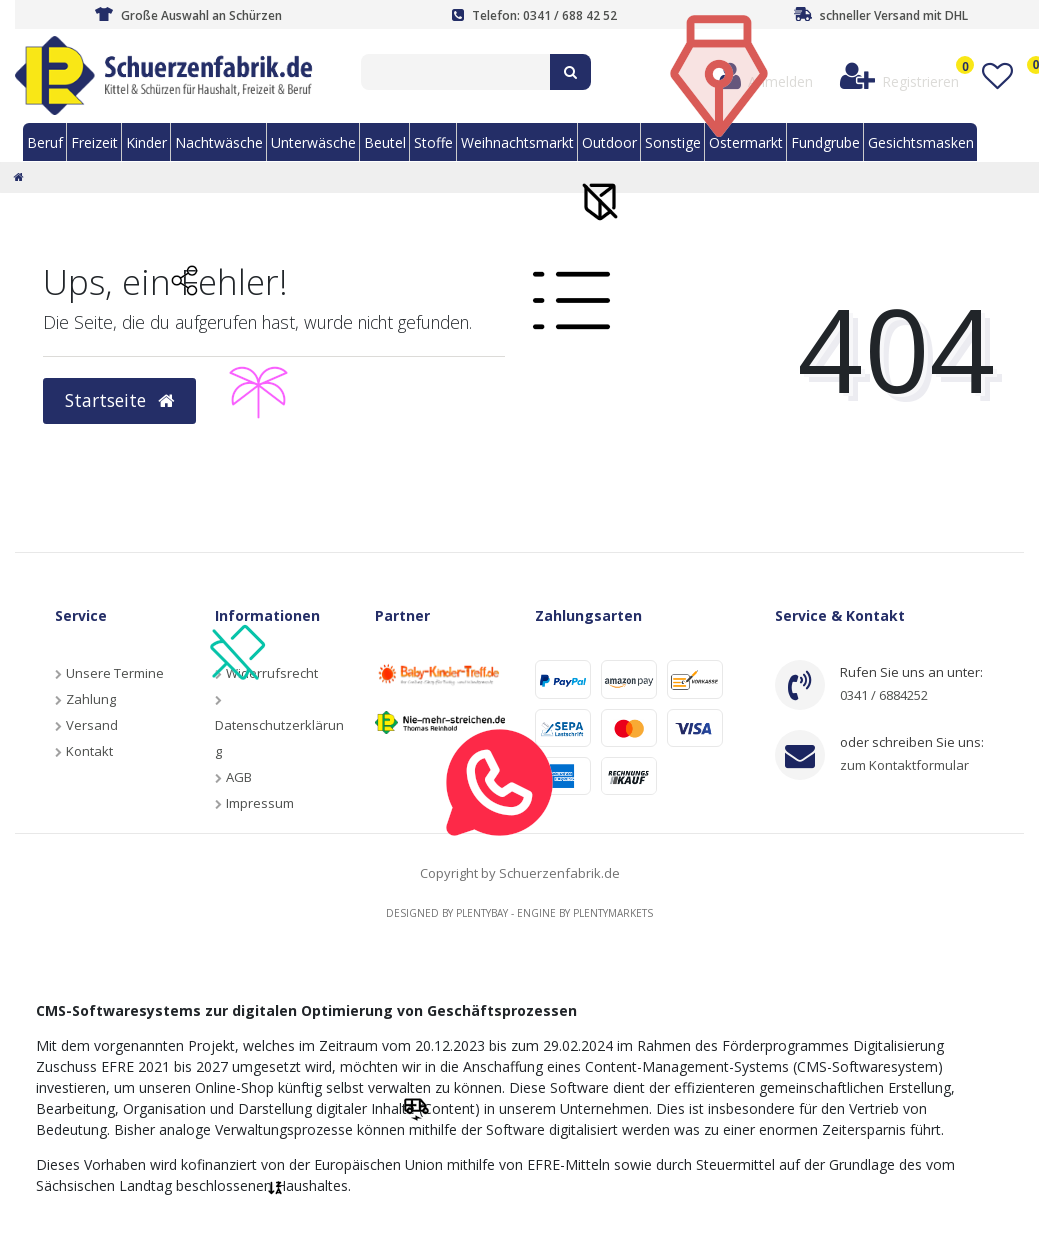 This screenshot has height=1238, width=1039. Describe the element at coordinates (258, 391) in the screenshot. I see `browse vacation or tropical destinations` at that location.